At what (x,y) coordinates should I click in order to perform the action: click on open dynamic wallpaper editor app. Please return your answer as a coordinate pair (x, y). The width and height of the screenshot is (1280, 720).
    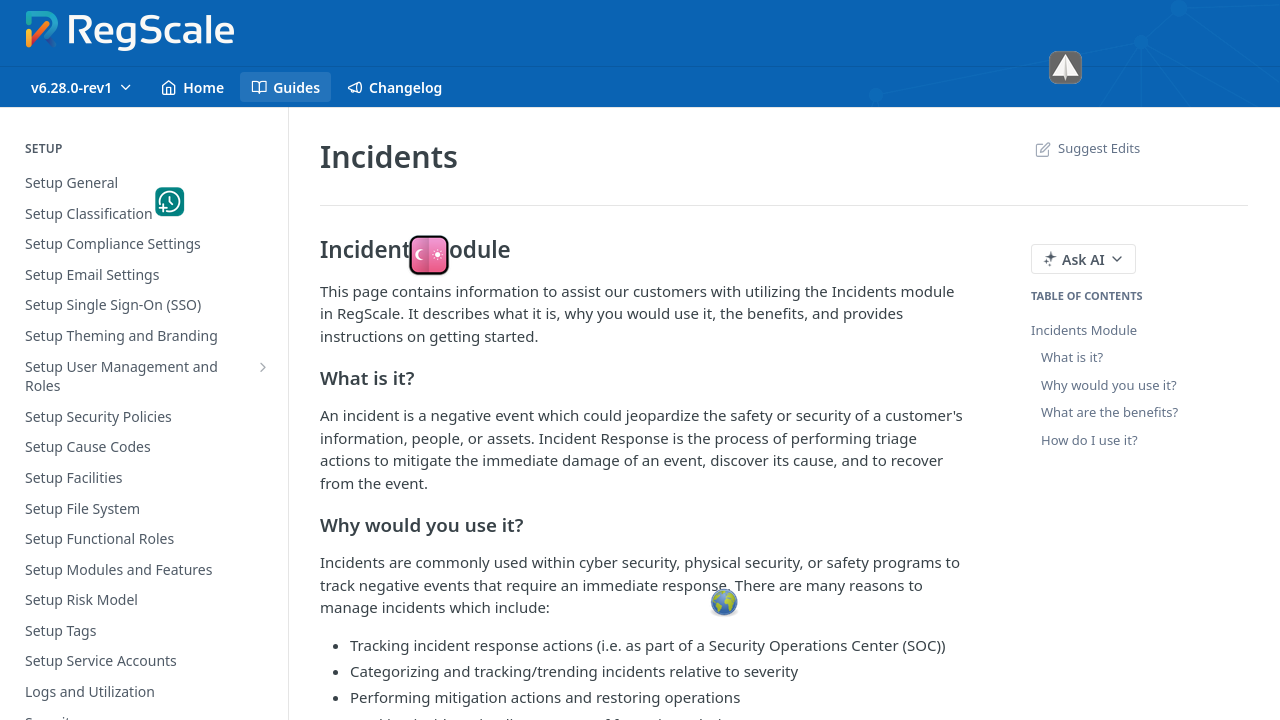
    Looking at the image, I should click on (429, 255).